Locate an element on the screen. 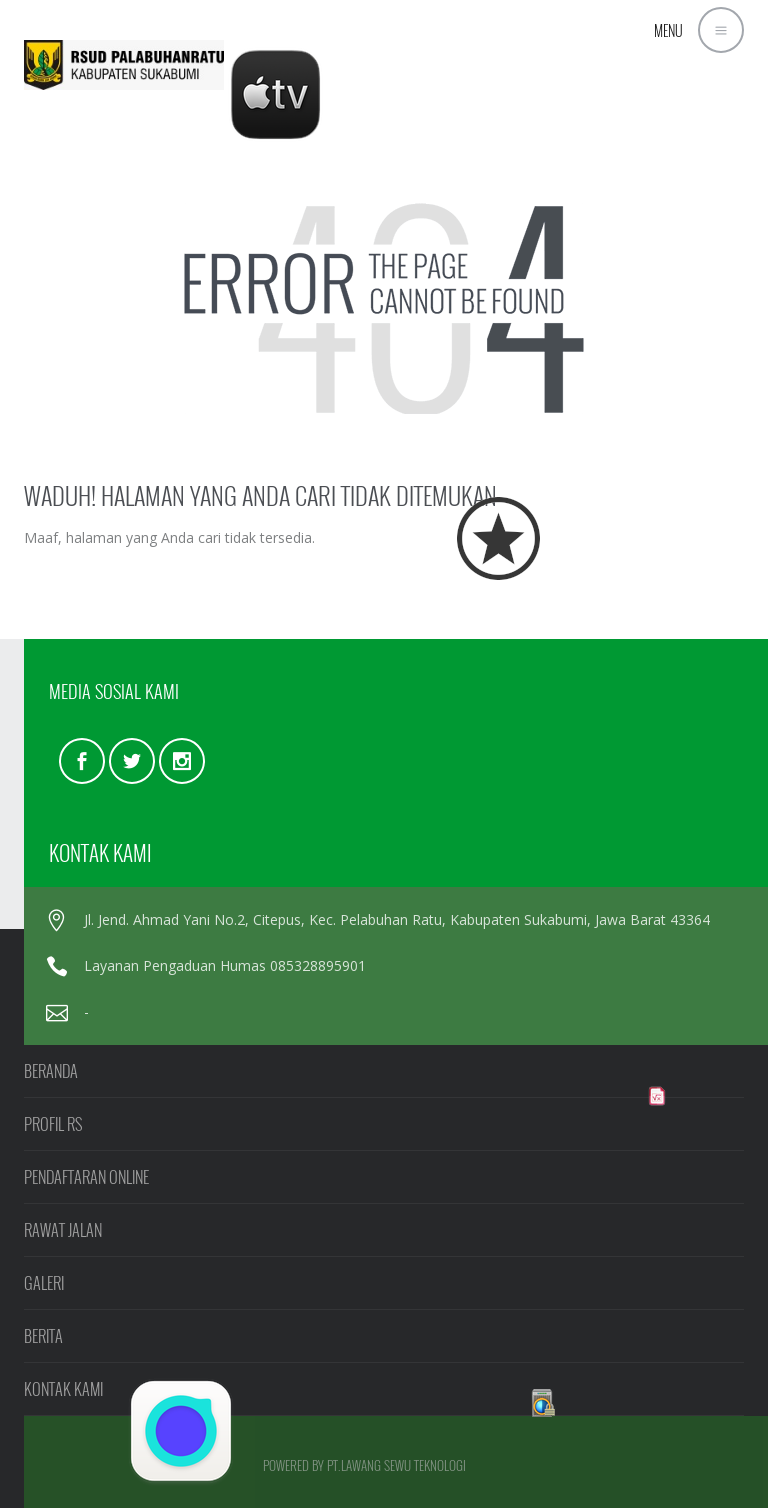 This screenshot has height=1508, width=768. open mercury browser app is located at coordinates (181, 1431).